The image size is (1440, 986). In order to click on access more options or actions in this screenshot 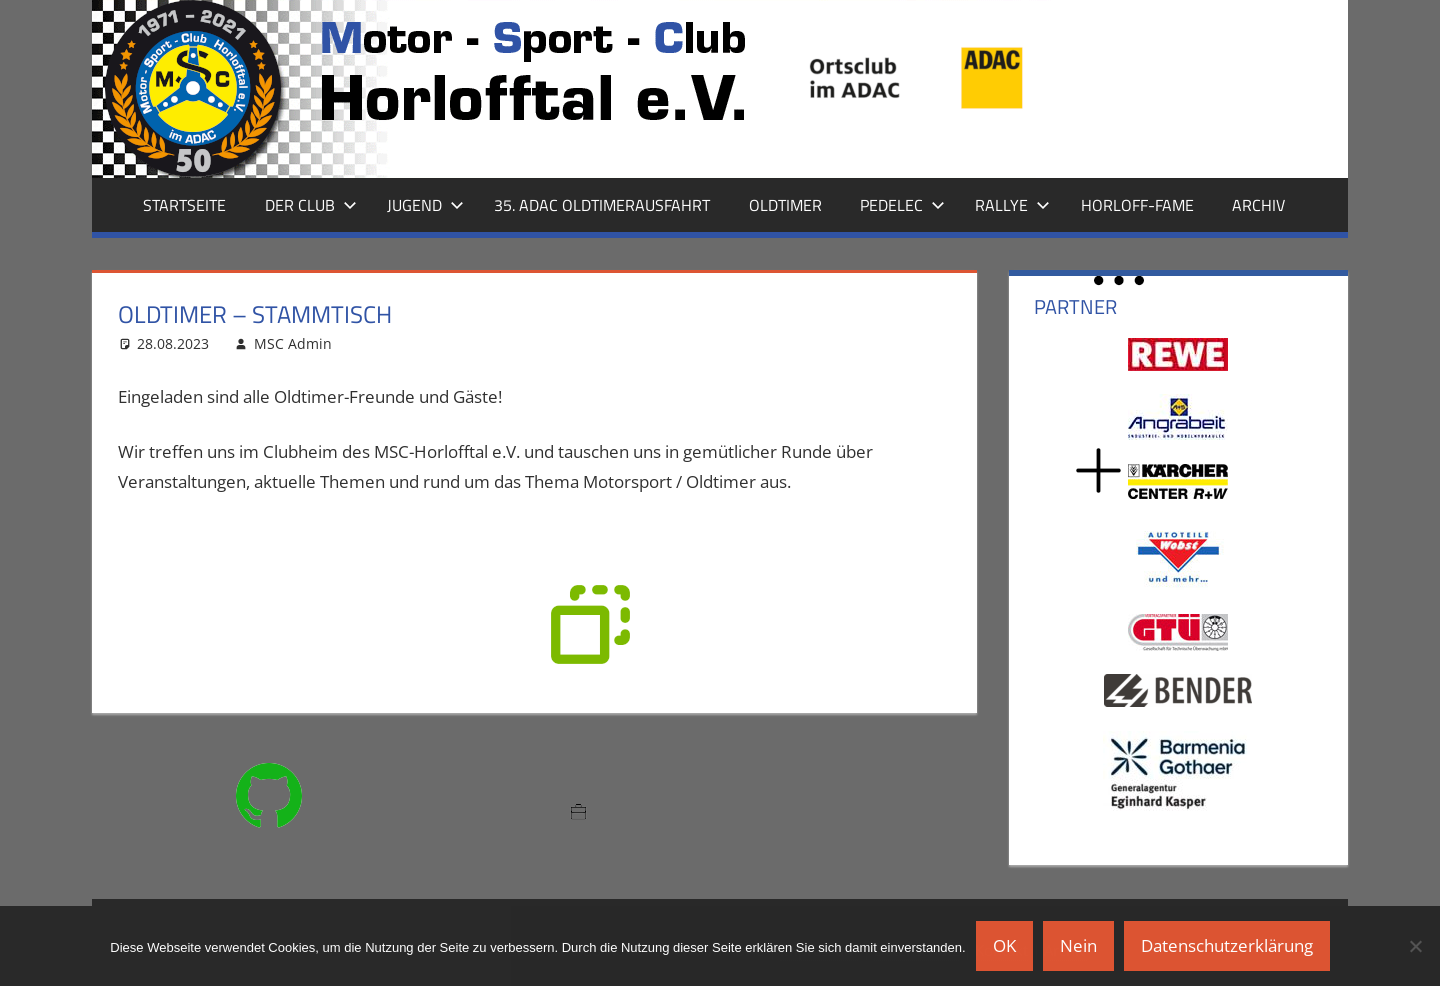, I will do `click(1119, 282)`.